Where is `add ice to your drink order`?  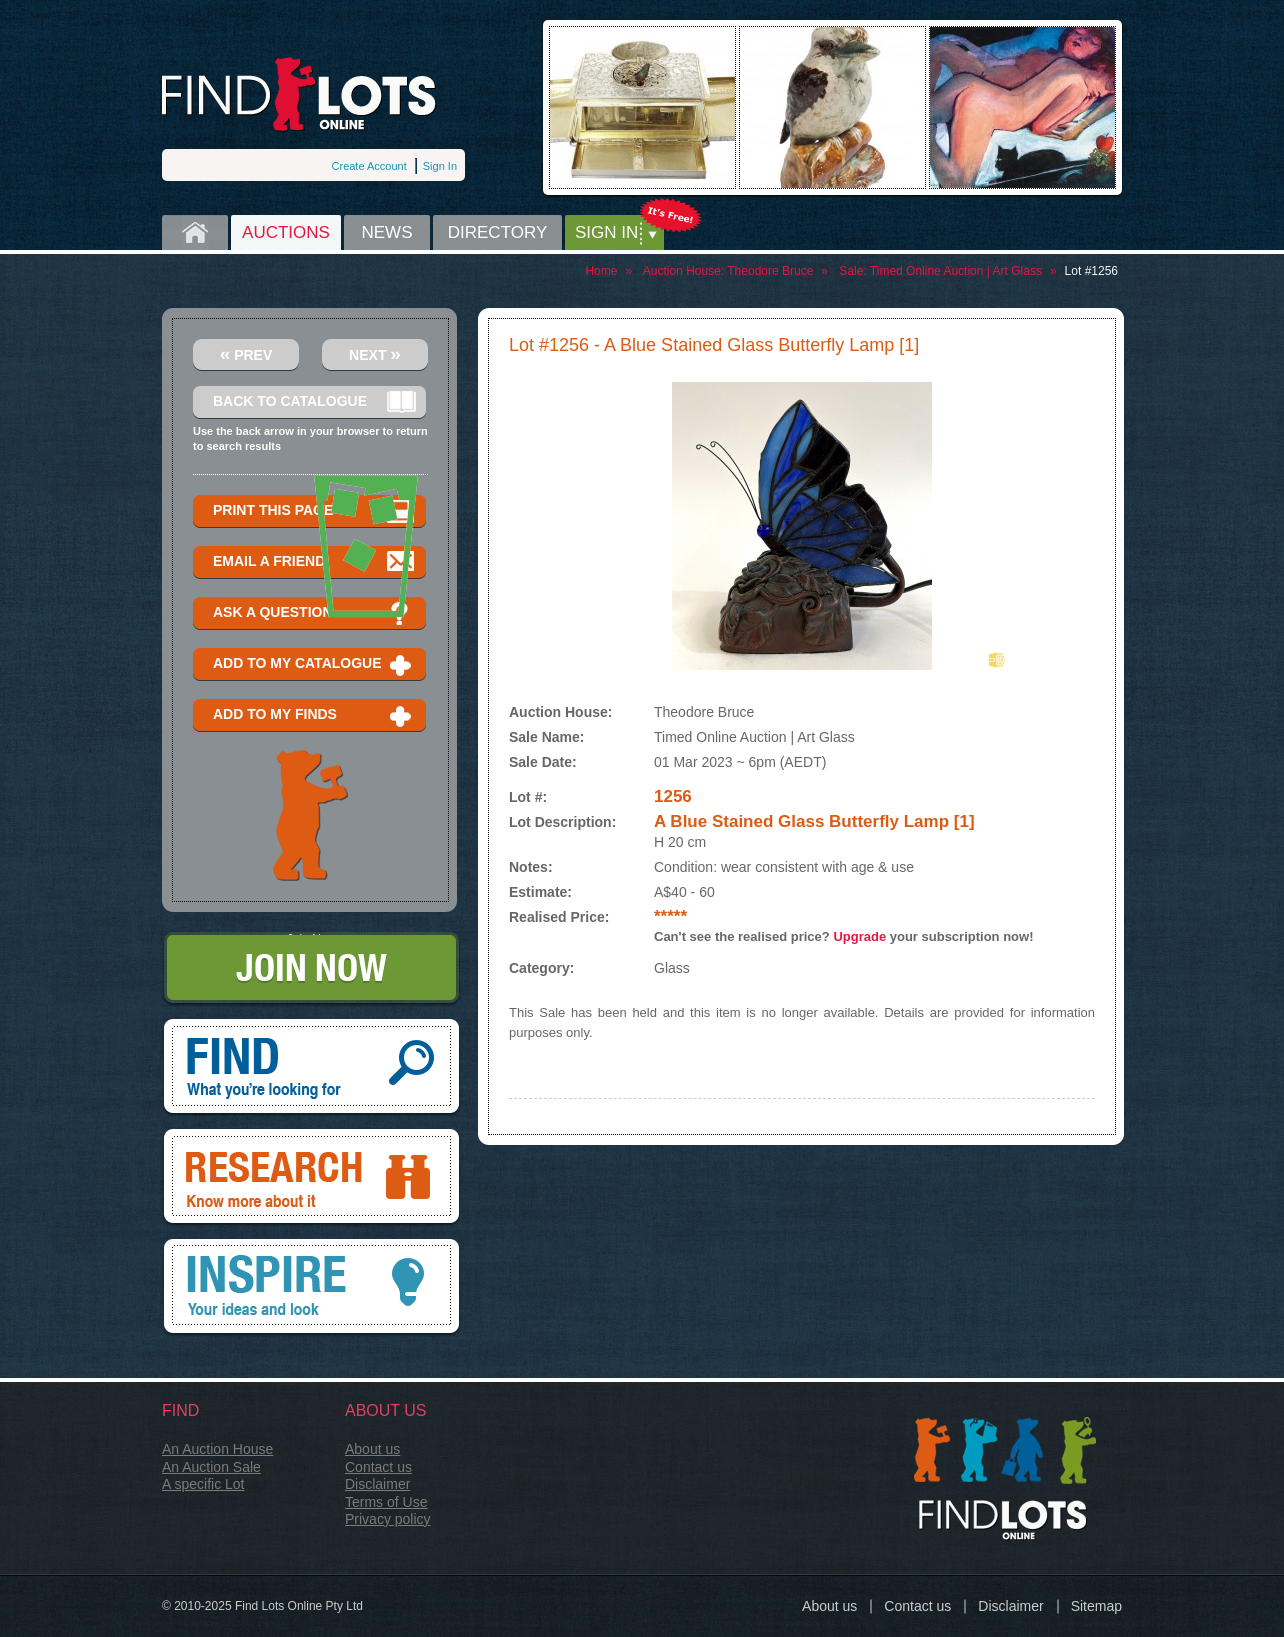
add ice to your drink order is located at coordinates (366, 543).